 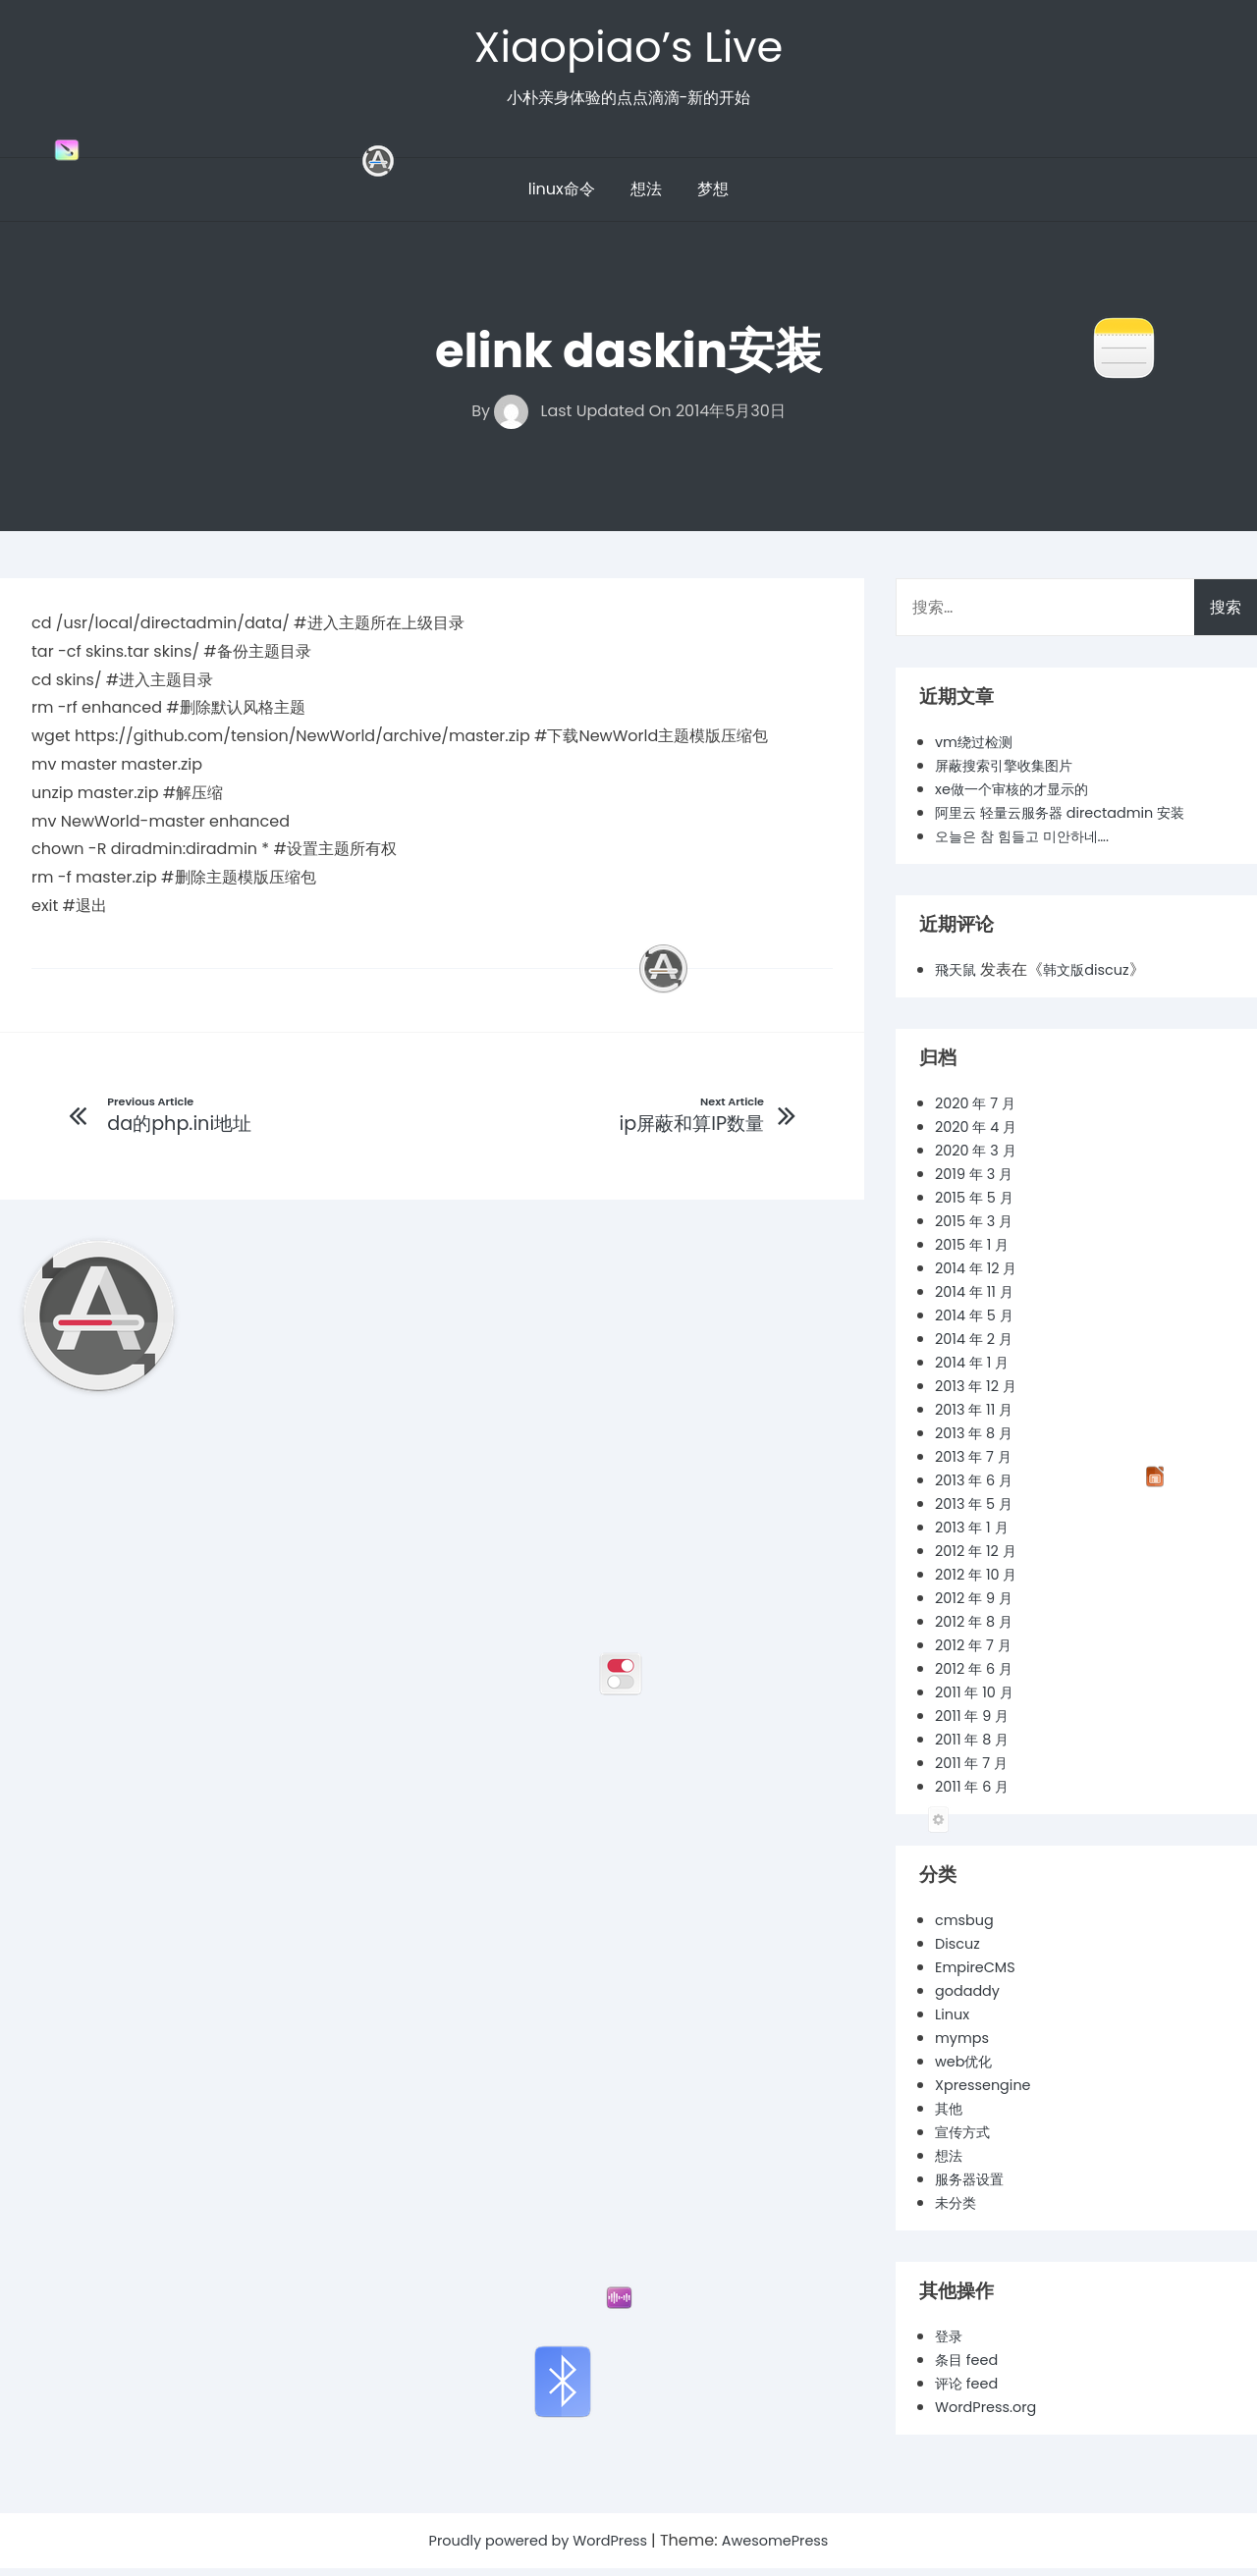 I want to click on check for available software updates, so click(x=98, y=1315).